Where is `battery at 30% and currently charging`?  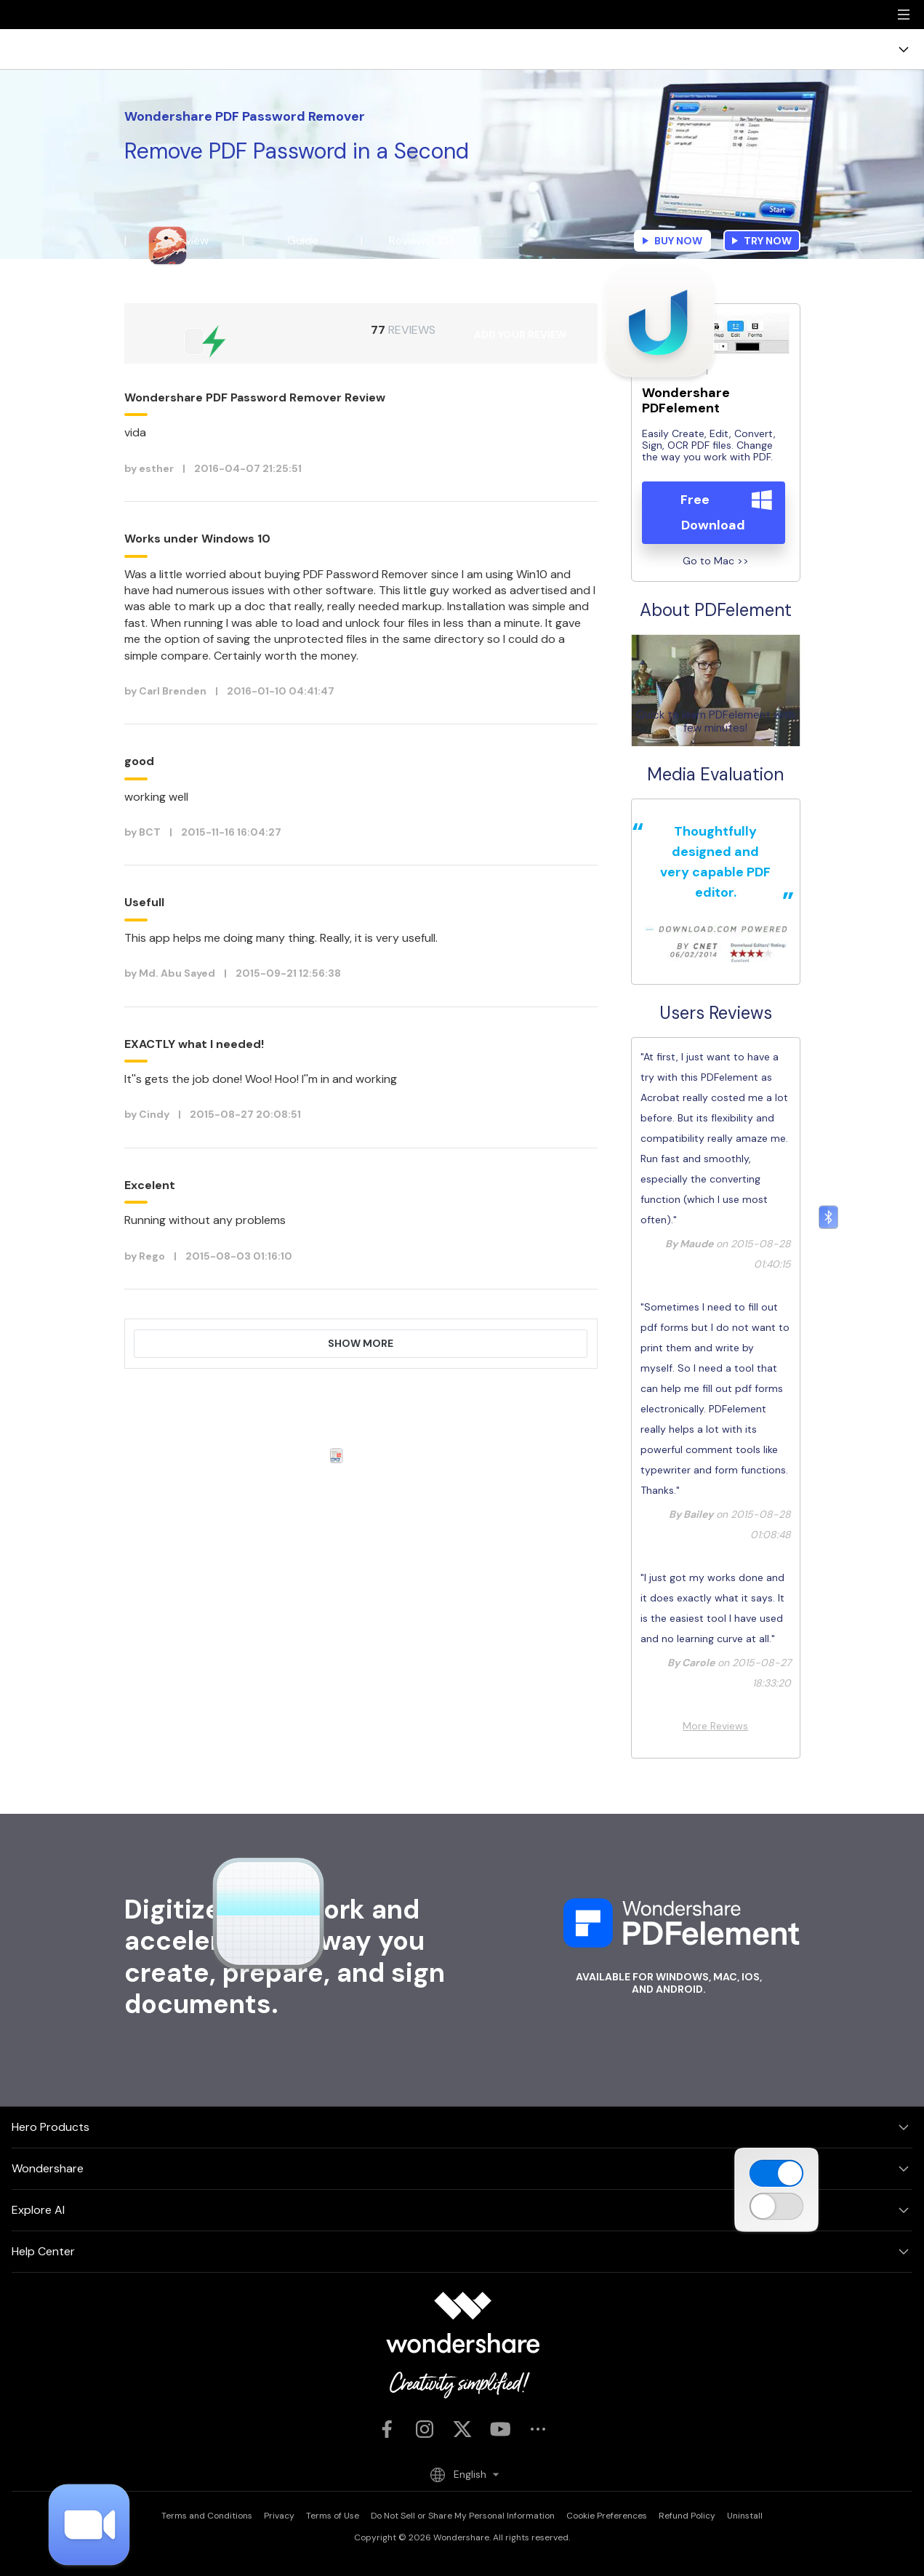 battery at 30% and currently charging is located at coordinates (216, 341).